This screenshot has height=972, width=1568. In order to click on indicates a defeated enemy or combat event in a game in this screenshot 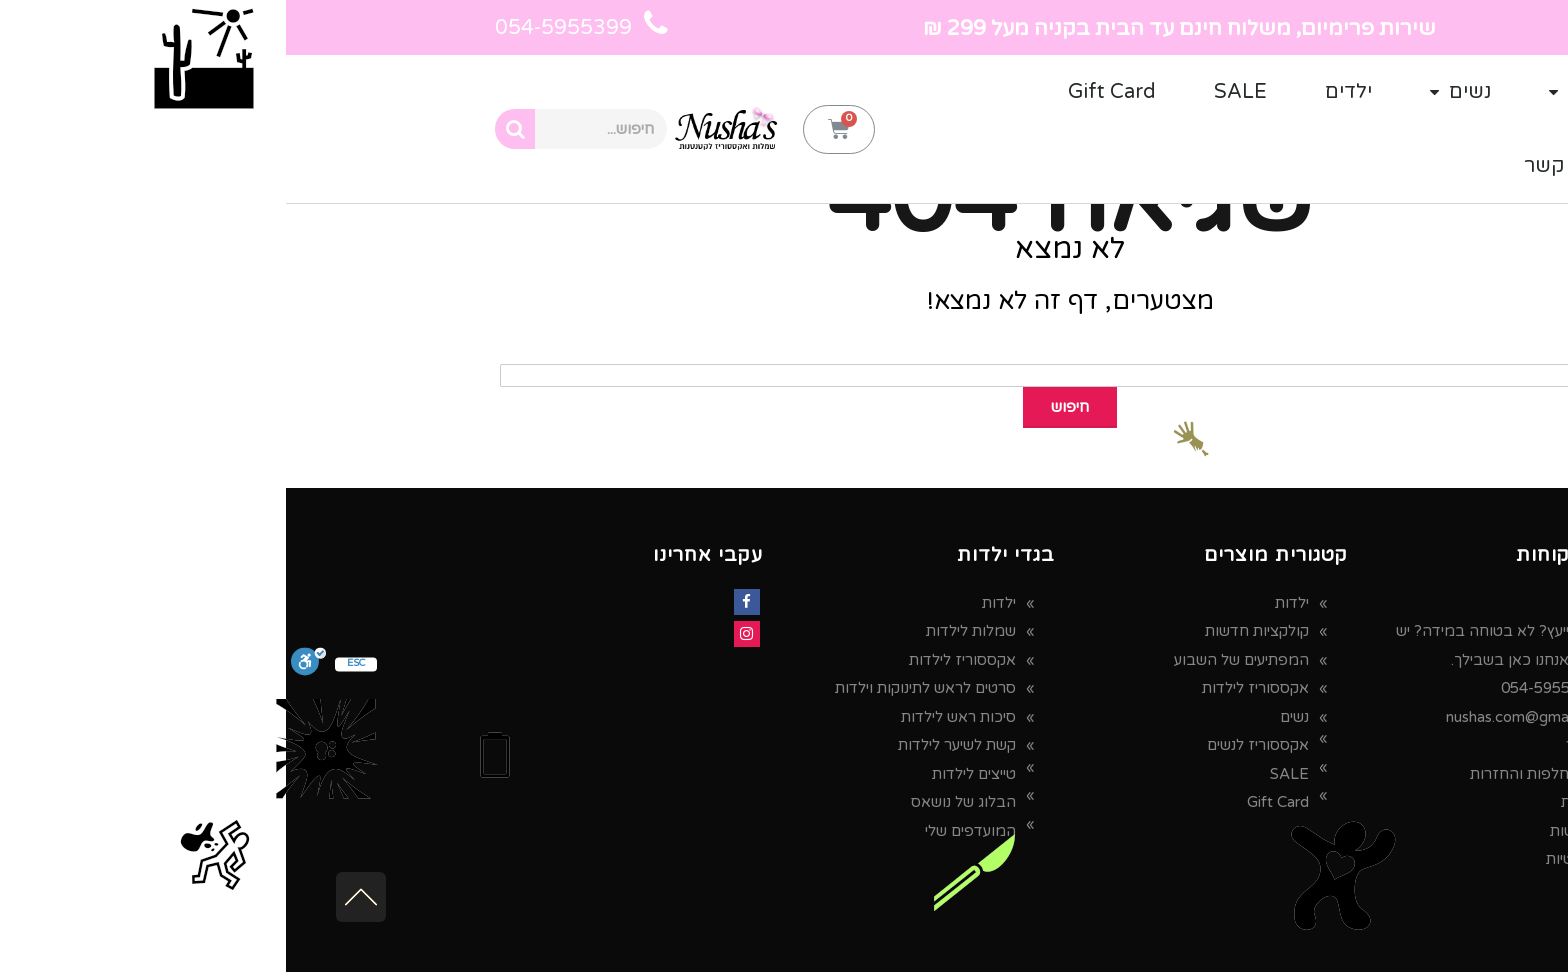, I will do `click(1191, 439)`.